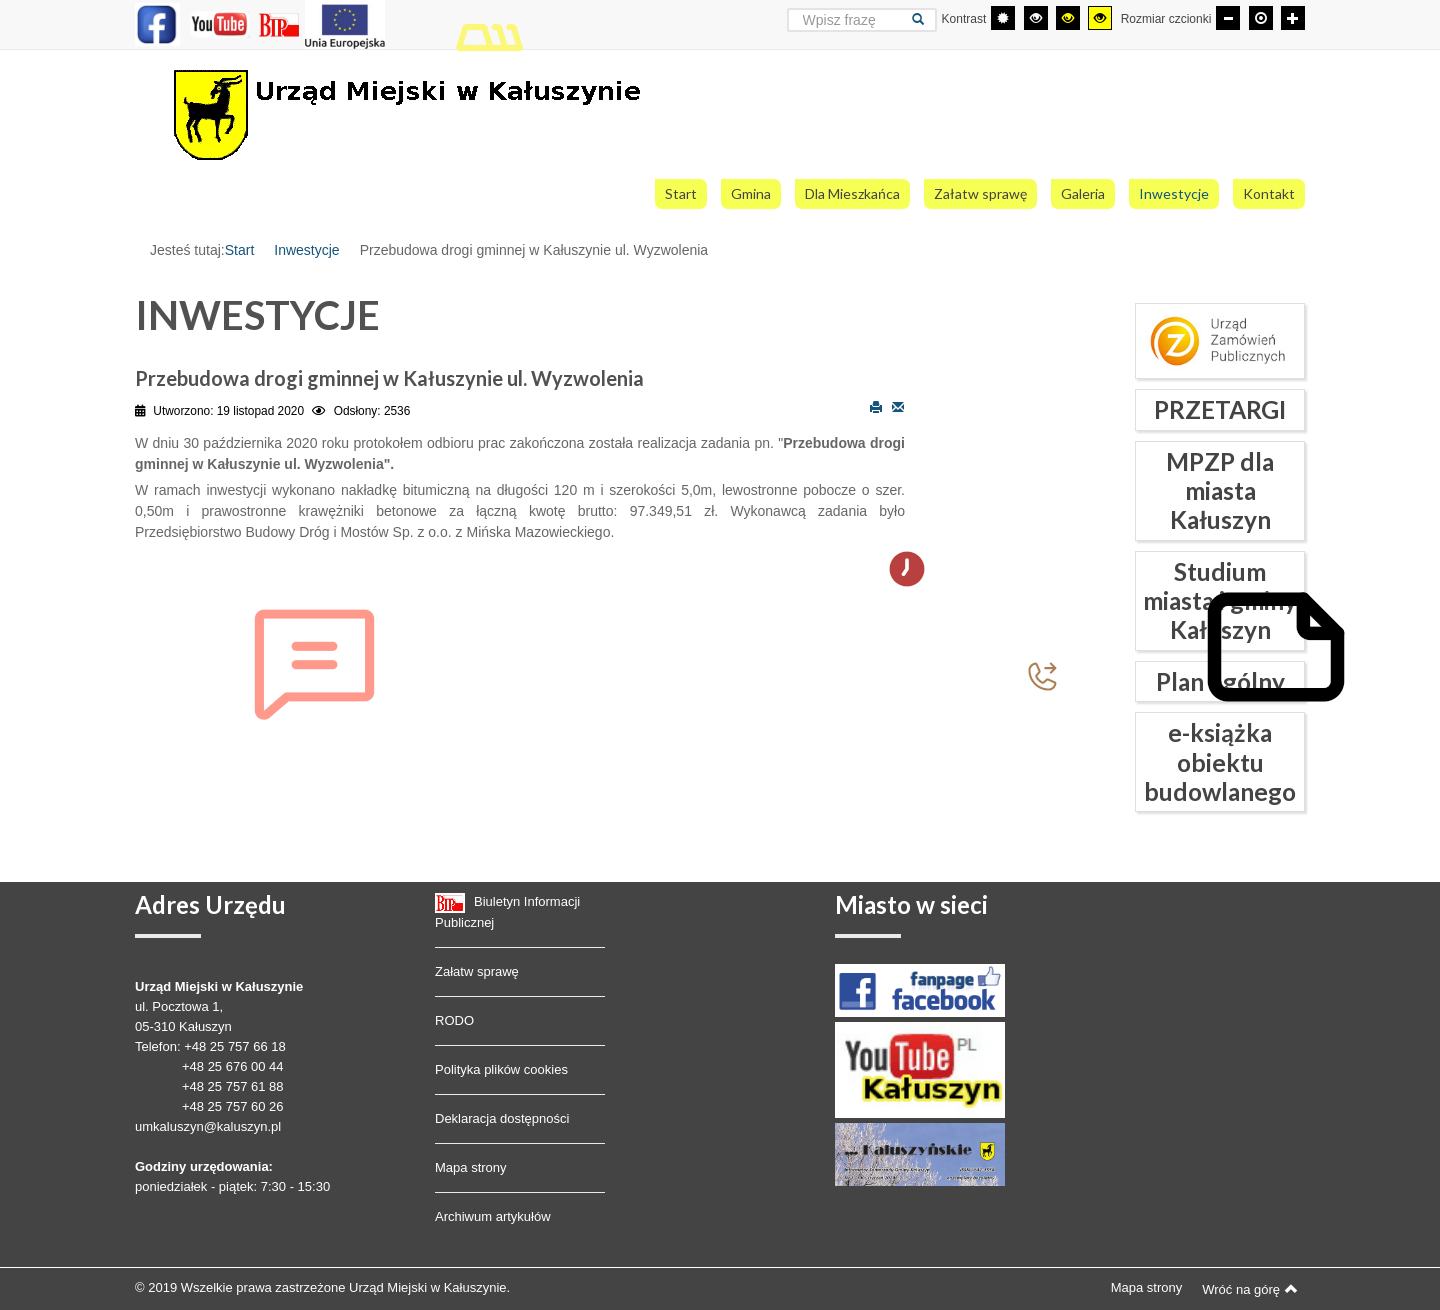 This screenshot has width=1440, height=1310. Describe the element at coordinates (314, 655) in the screenshot. I see `open a chat or messaging feature` at that location.